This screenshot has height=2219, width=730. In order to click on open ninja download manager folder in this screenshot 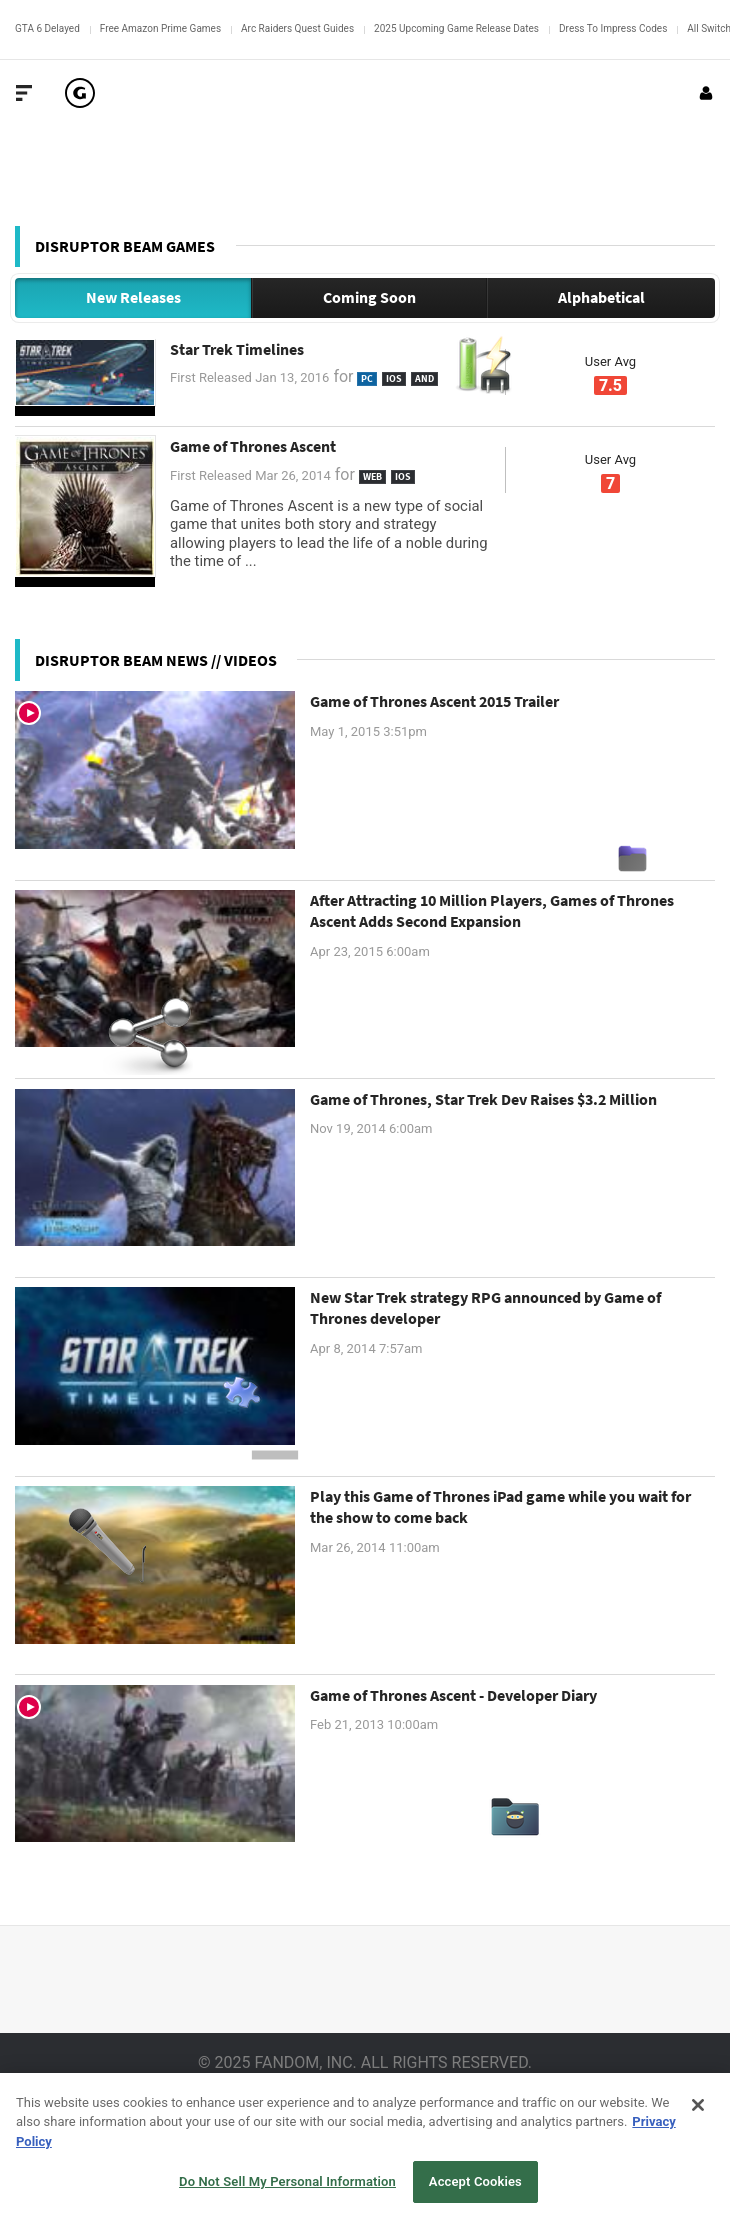, I will do `click(515, 1818)`.